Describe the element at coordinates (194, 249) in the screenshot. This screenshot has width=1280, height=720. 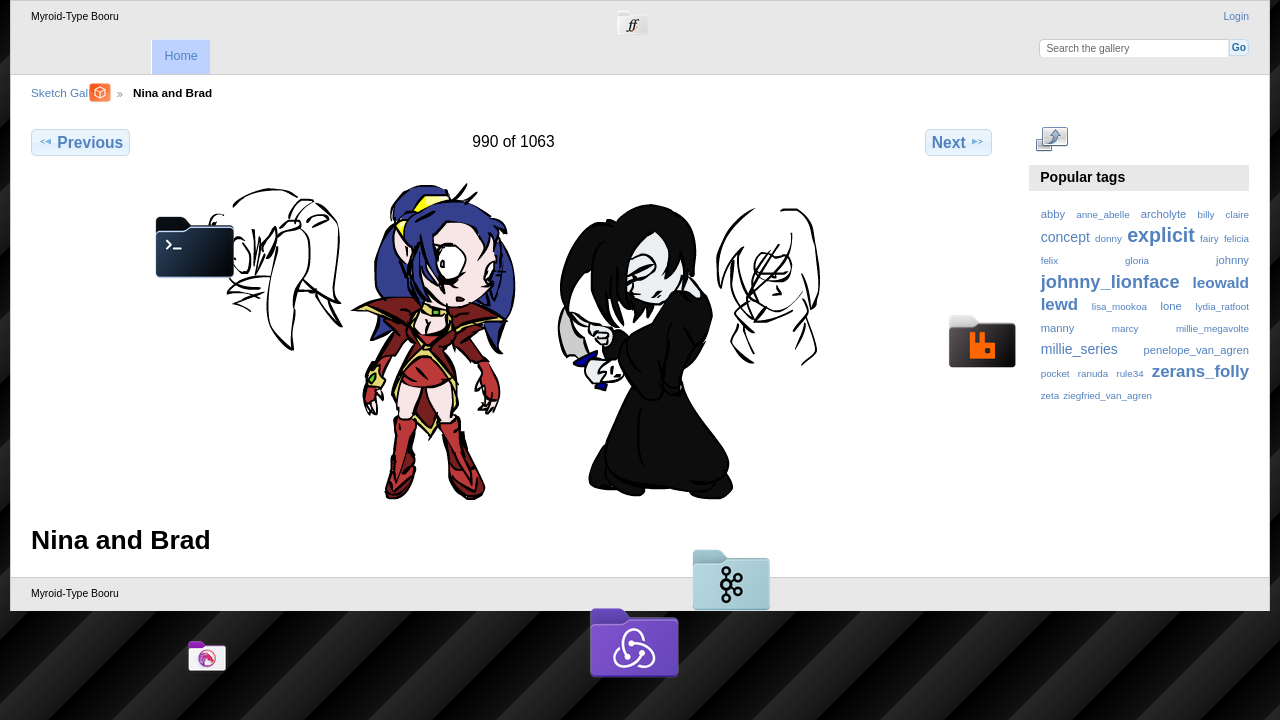
I see `open powershell scripts folder` at that location.